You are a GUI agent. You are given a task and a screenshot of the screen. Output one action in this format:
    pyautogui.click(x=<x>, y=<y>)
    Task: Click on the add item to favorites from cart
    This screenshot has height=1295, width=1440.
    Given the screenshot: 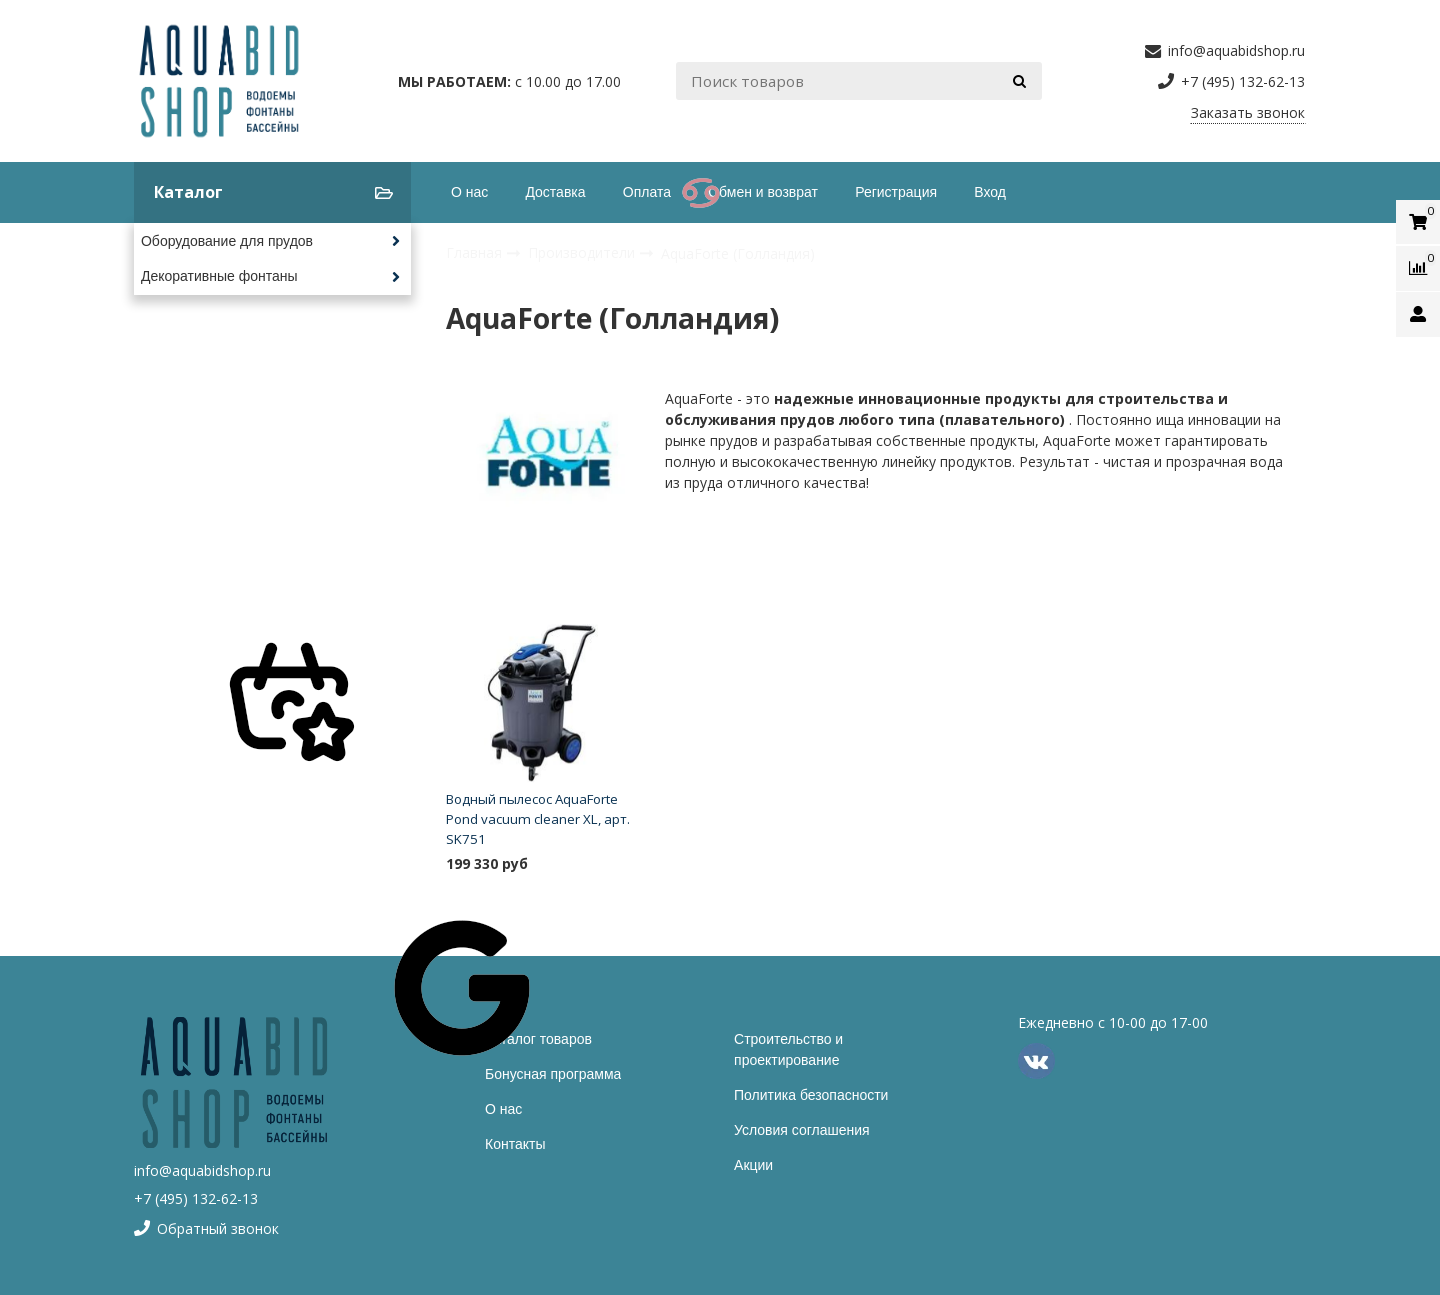 What is the action you would take?
    pyautogui.click(x=289, y=696)
    